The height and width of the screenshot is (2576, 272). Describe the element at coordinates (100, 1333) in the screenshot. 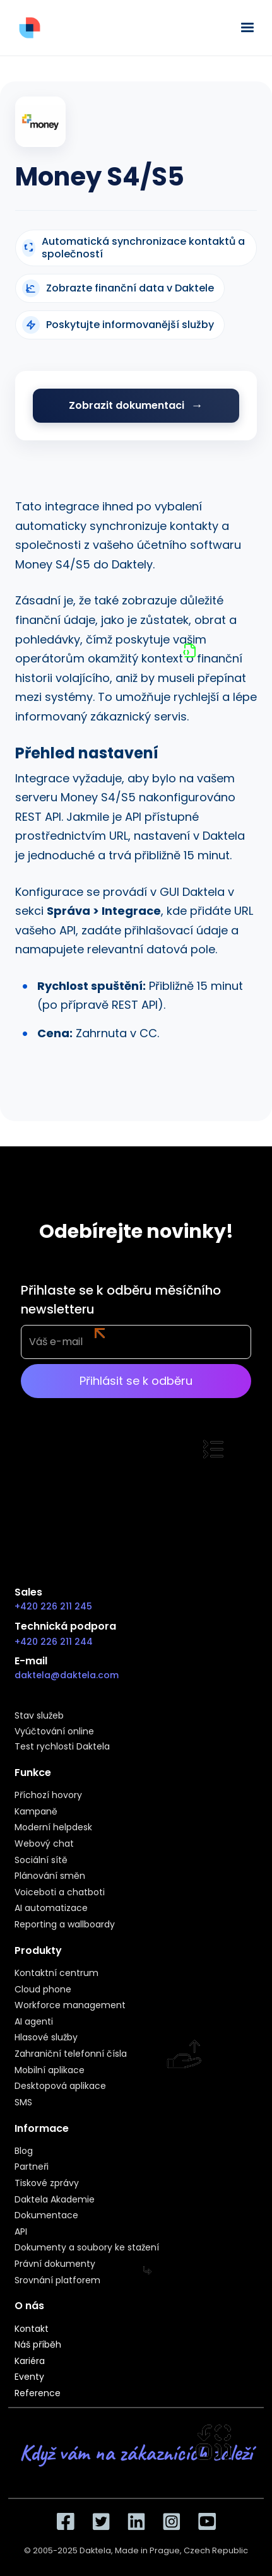

I see `navigate to previous screen or parent folder` at that location.